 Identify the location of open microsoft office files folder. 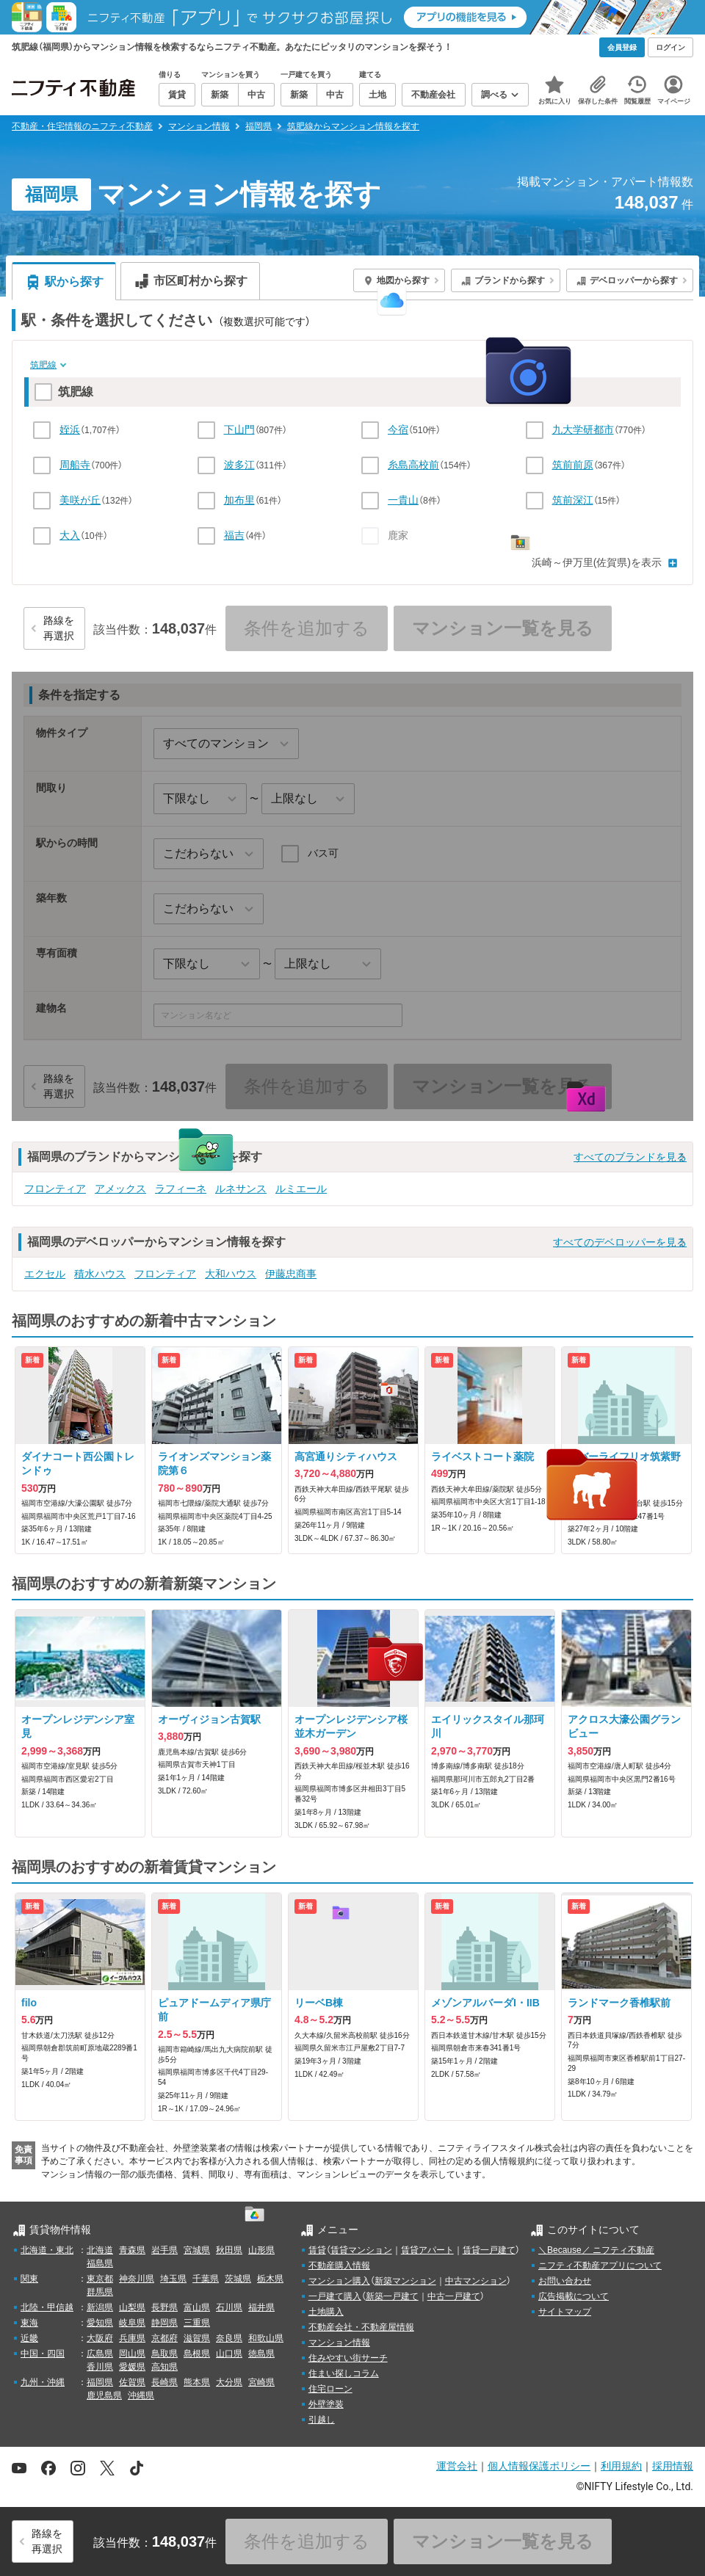
(389, 1390).